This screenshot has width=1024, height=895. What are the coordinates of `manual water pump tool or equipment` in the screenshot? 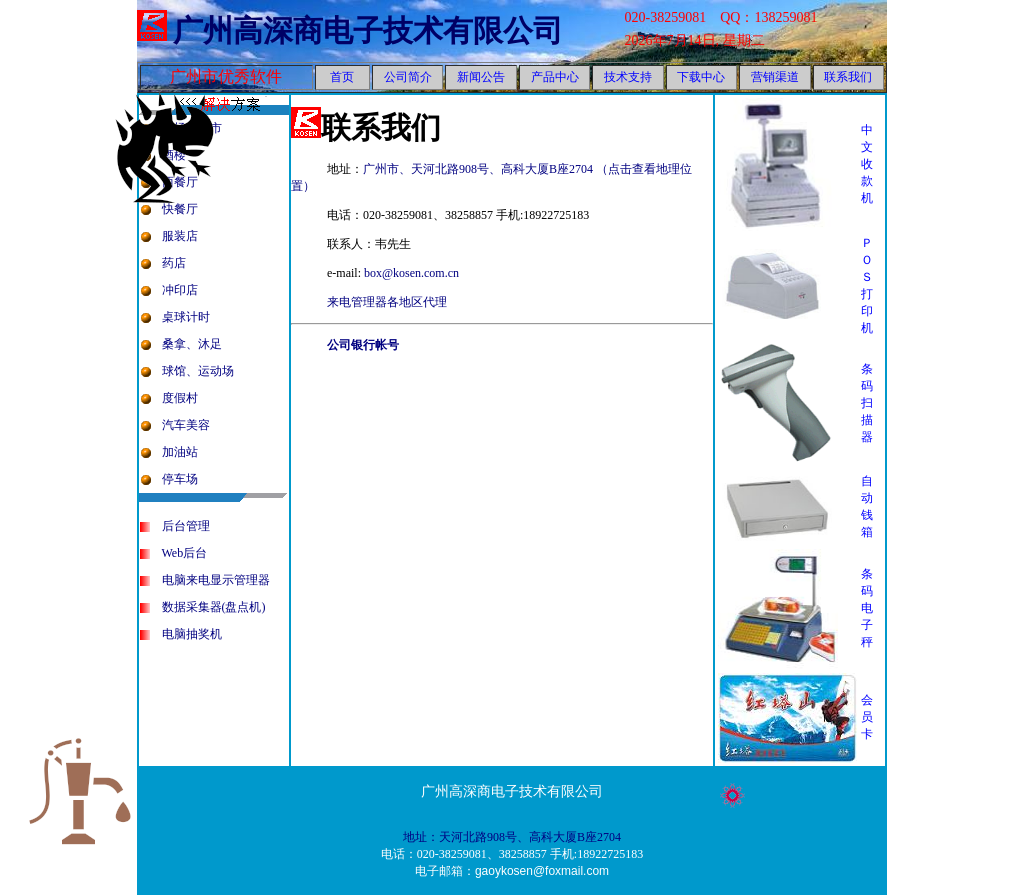 It's located at (78, 790).